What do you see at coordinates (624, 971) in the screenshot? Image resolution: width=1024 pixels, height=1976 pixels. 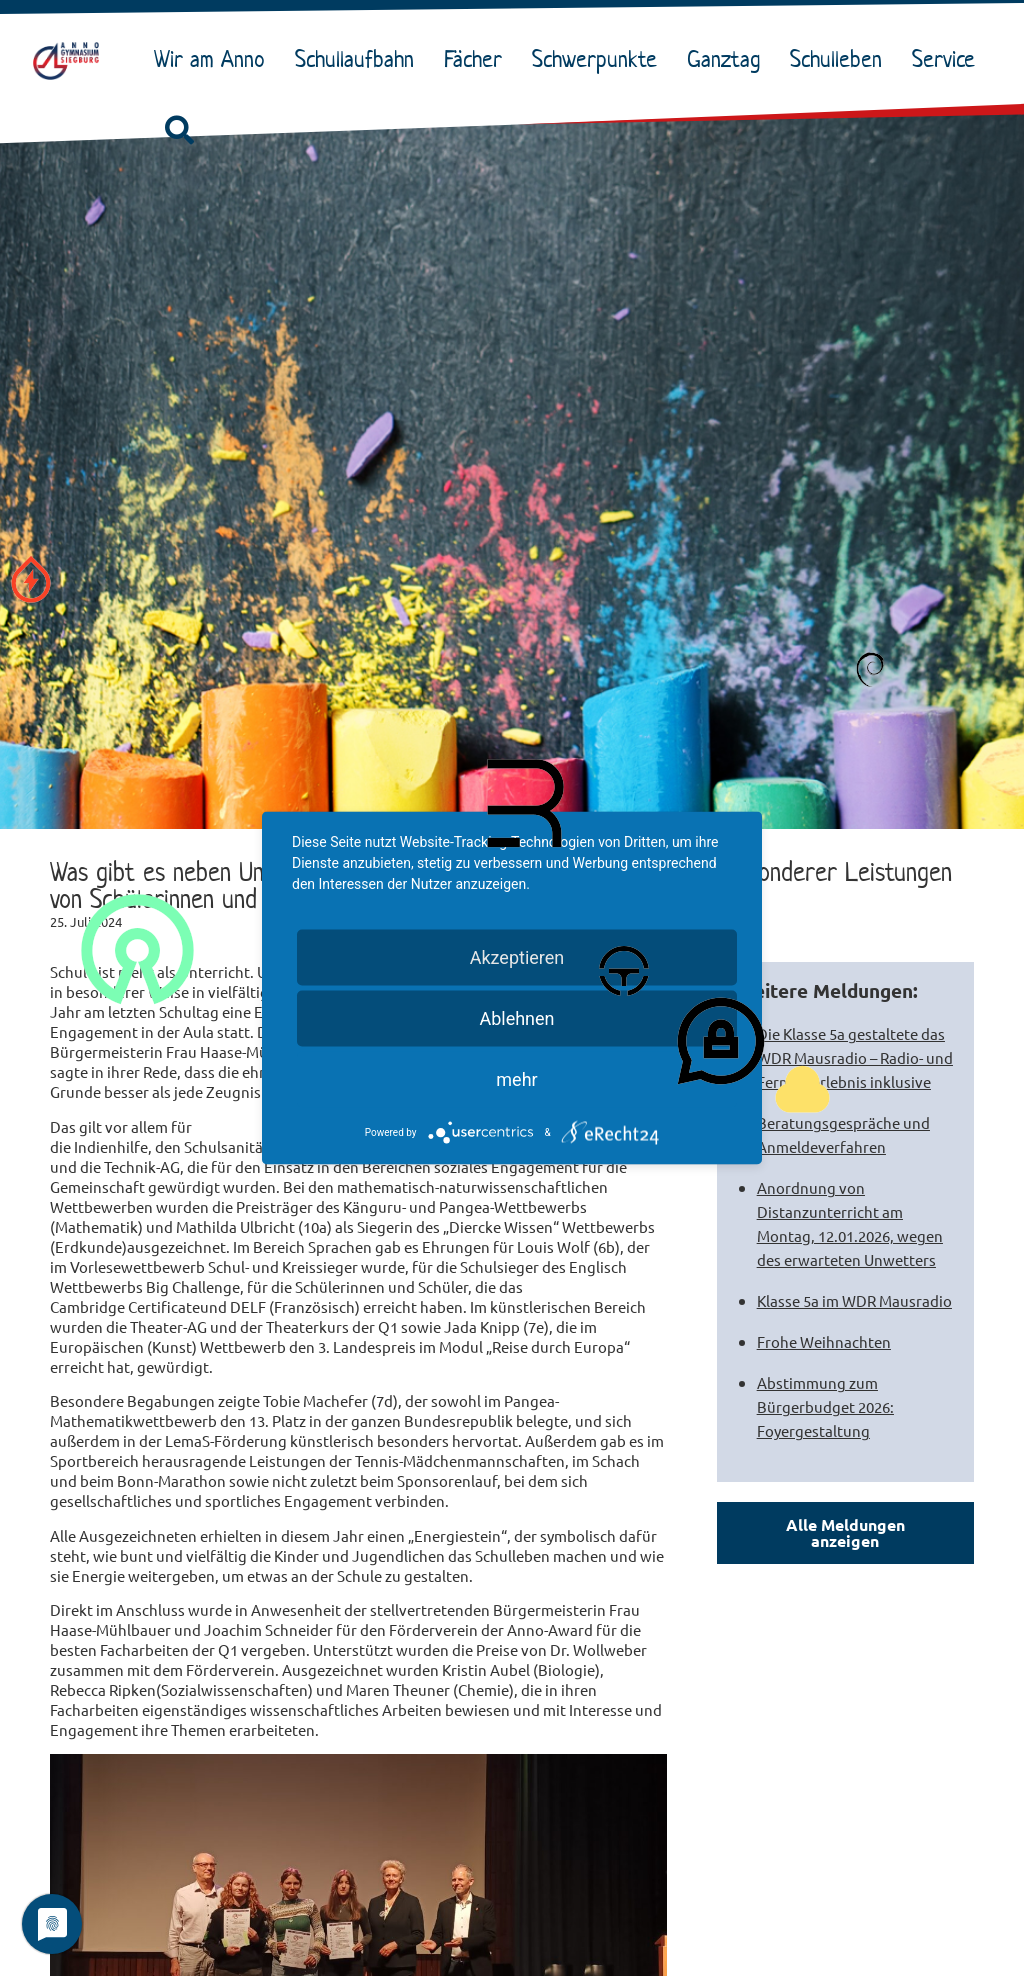 I see `access driving or navigation mode` at bounding box center [624, 971].